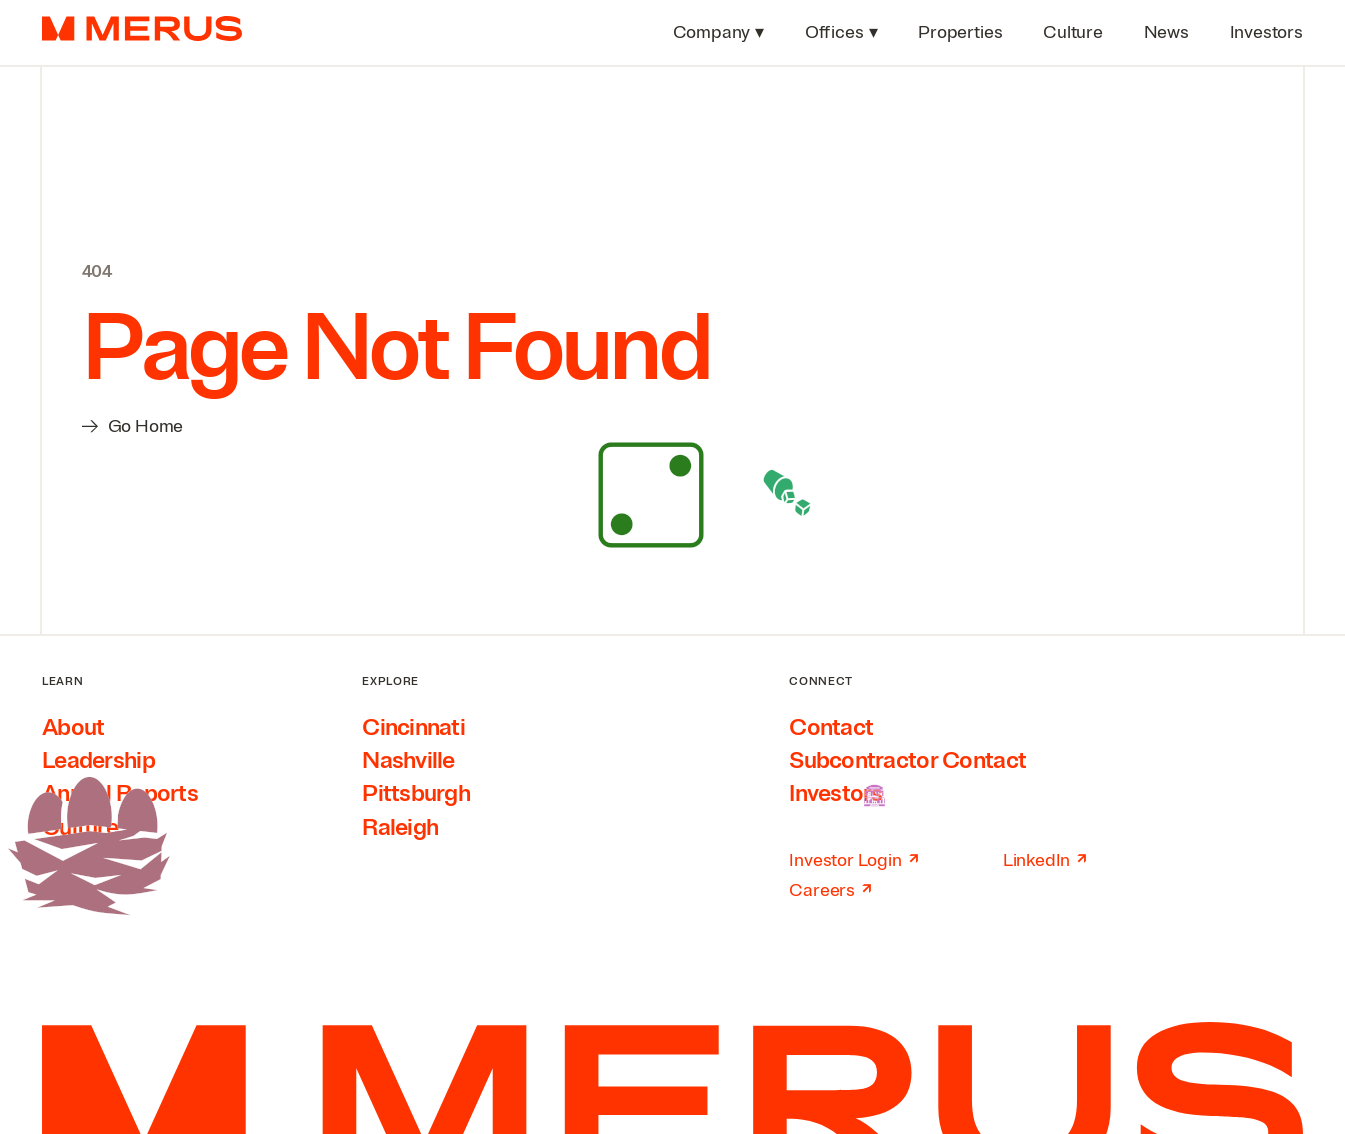 Image resolution: width=1345 pixels, height=1134 pixels. I want to click on view your savings or nest egg funds, so click(87, 837).